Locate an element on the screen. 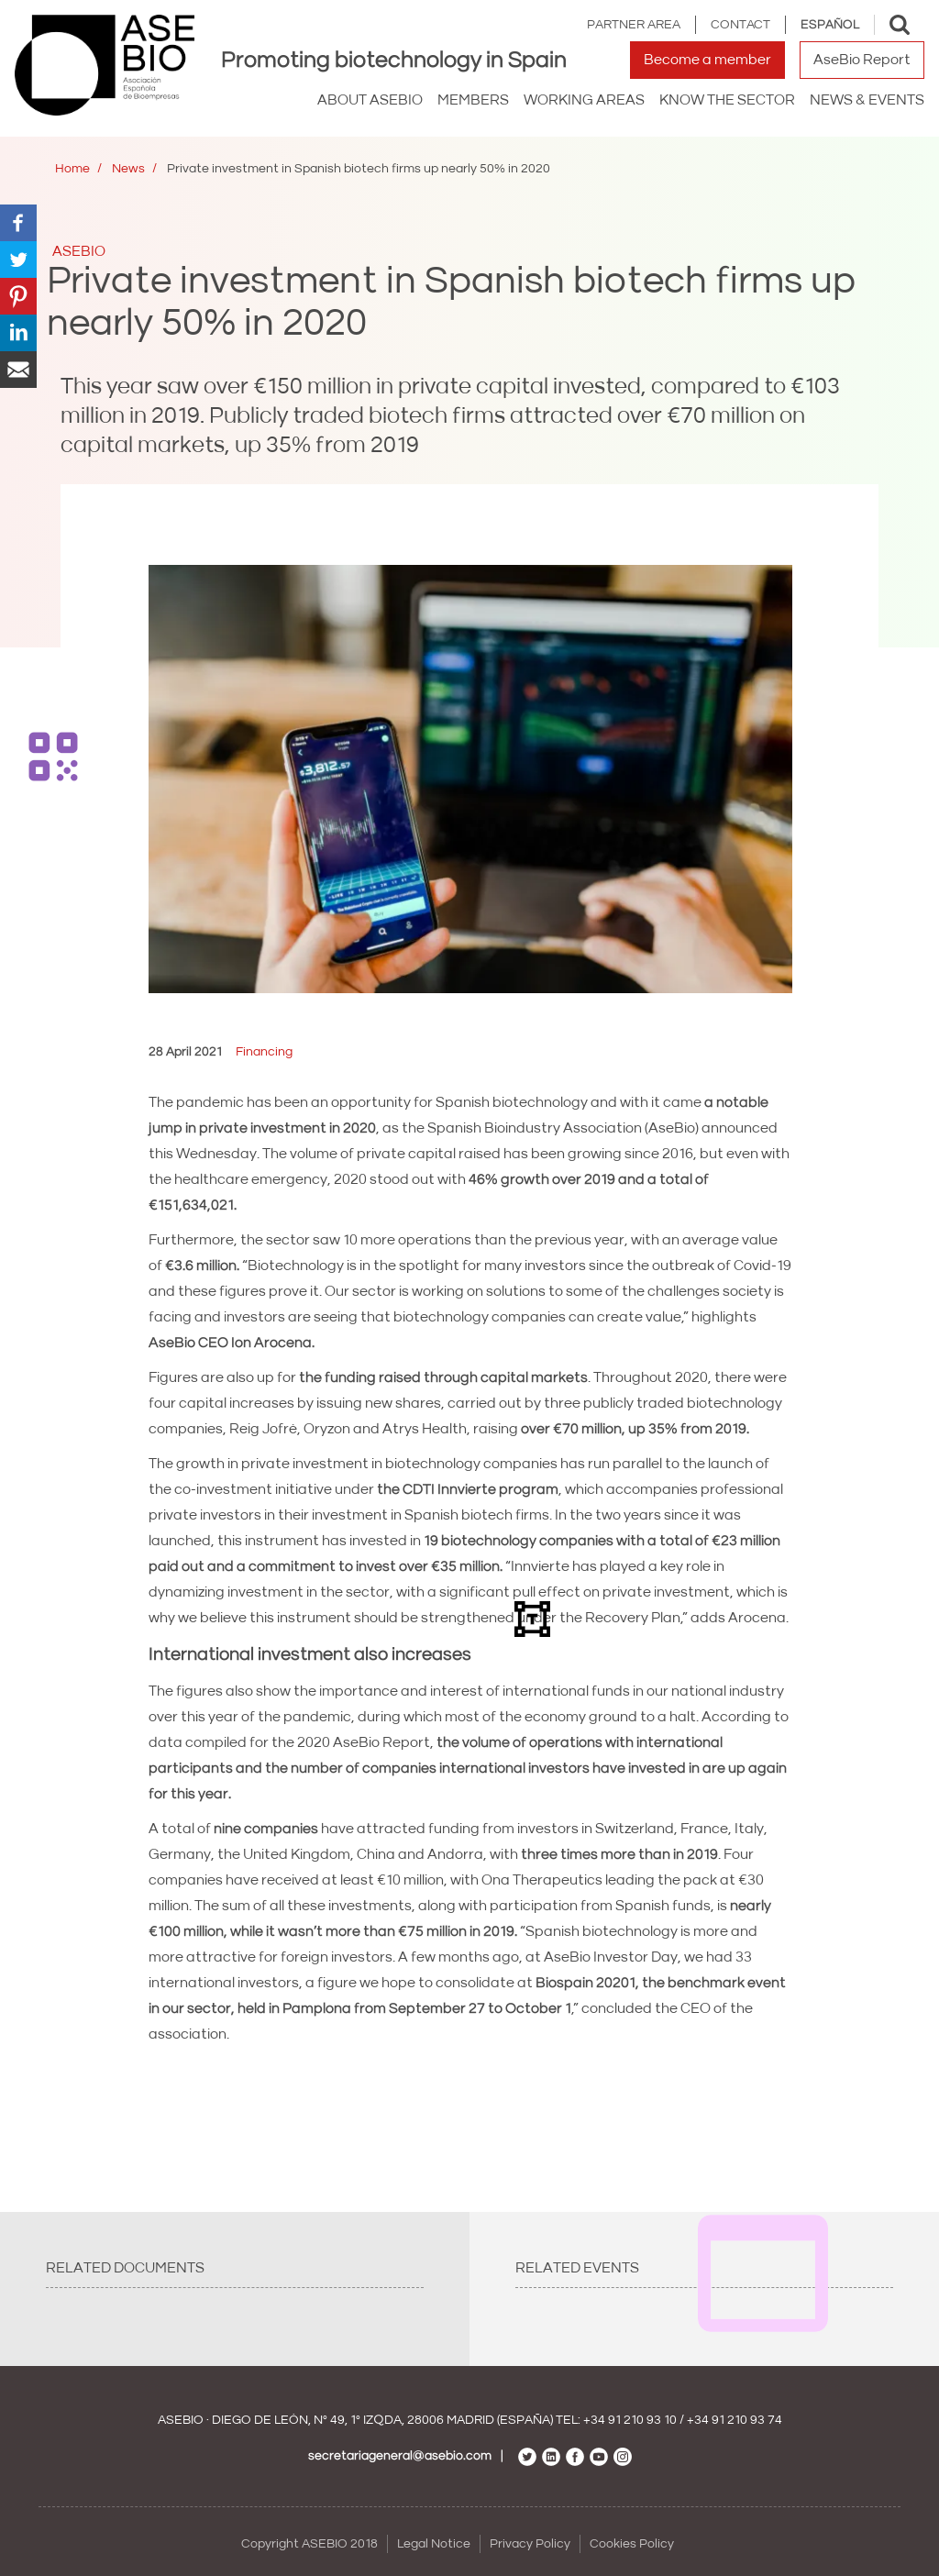 The width and height of the screenshot is (939, 2576). insert a text box or text field is located at coordinates (532, 1619).